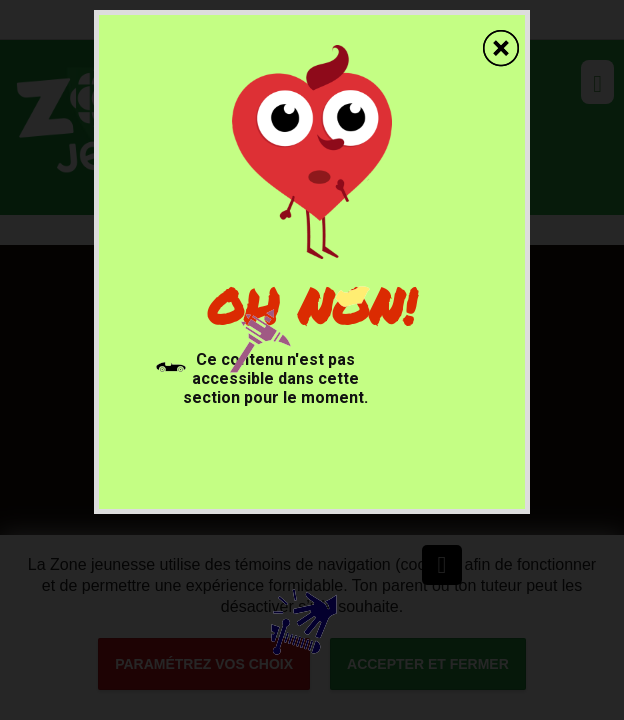 The image size is (624, 720). What do you see at coordinates (261, 340) in the screenshot?
I see `select warhammer as your weapon` at bounding box center [261, 340].